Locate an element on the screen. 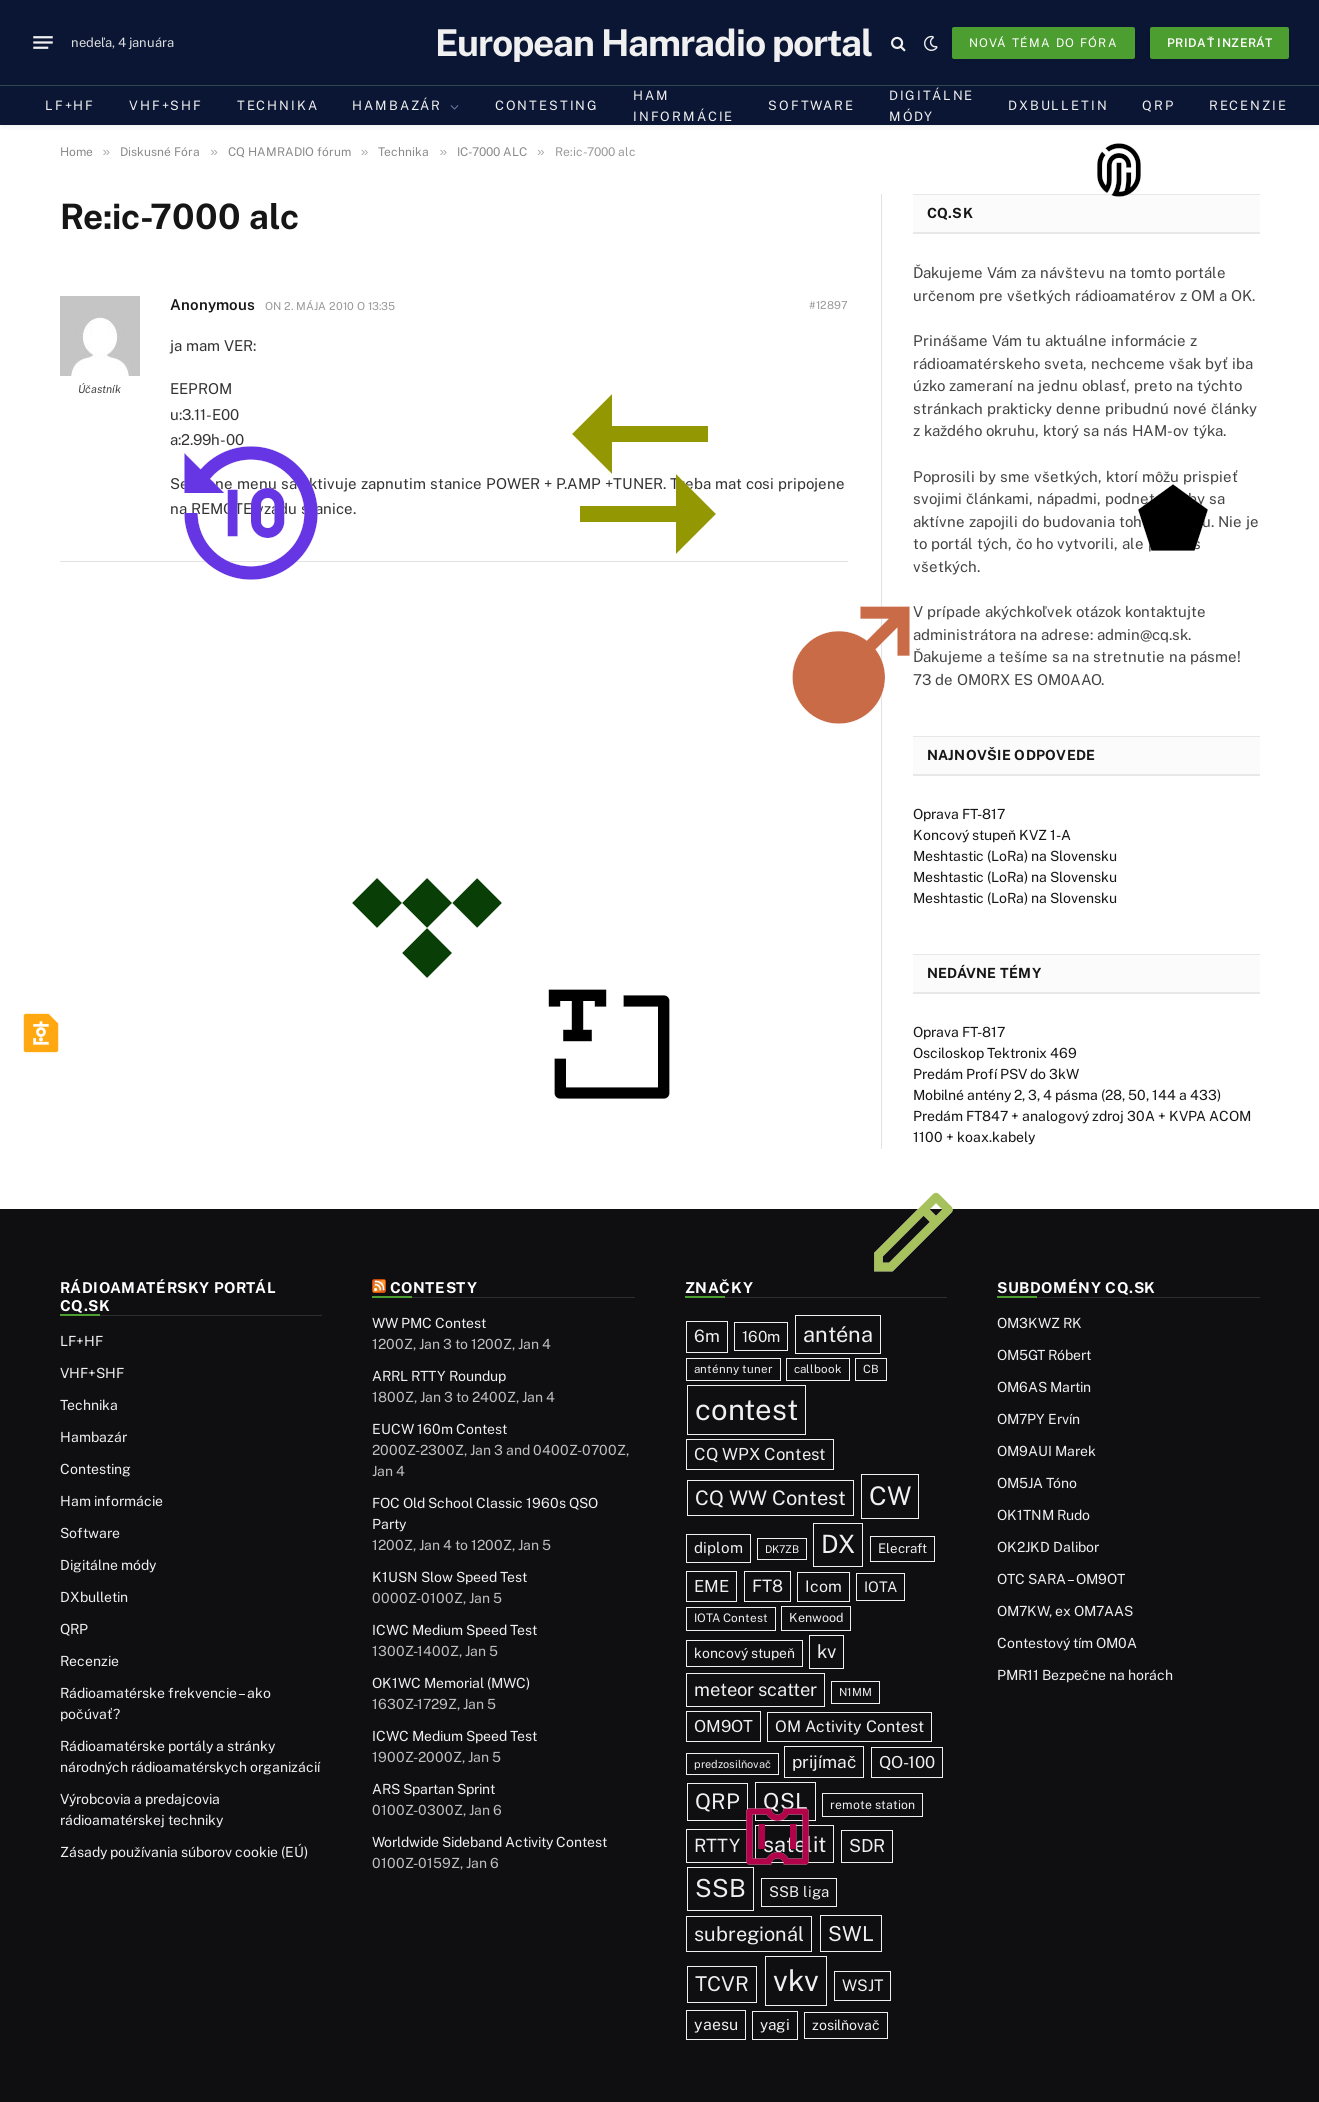 The width and height of the screenshot is (1319, 2102). indicates male or men's section is located at coordinates (848, 662).